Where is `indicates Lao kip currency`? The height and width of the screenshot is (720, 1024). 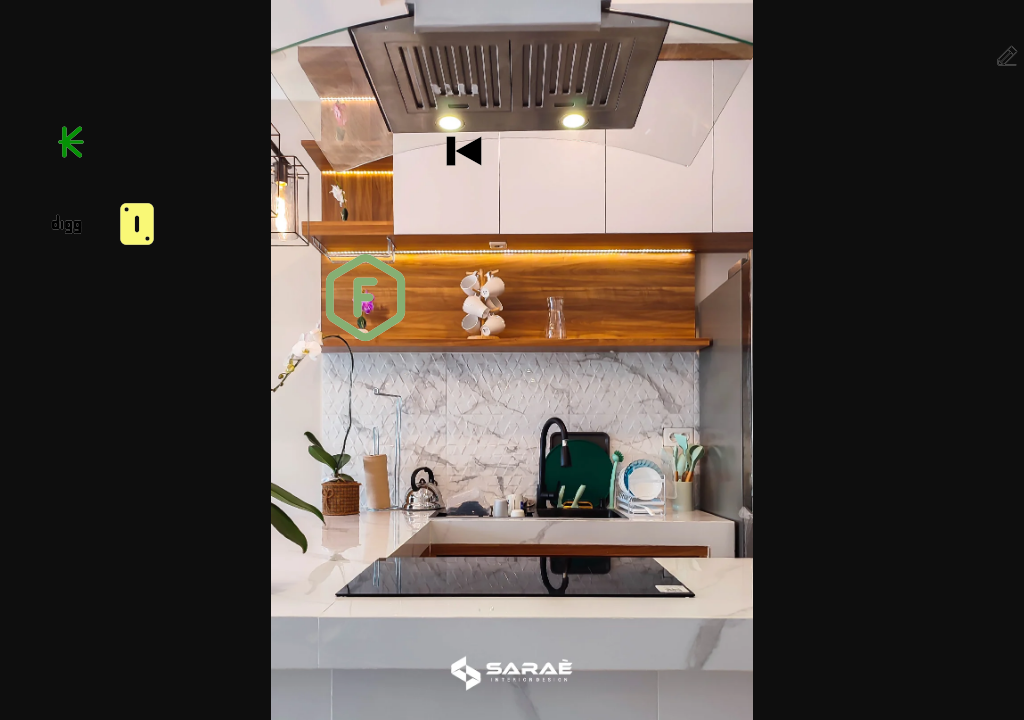 indicates Lao kip currency is located at coordinates (71, 142).